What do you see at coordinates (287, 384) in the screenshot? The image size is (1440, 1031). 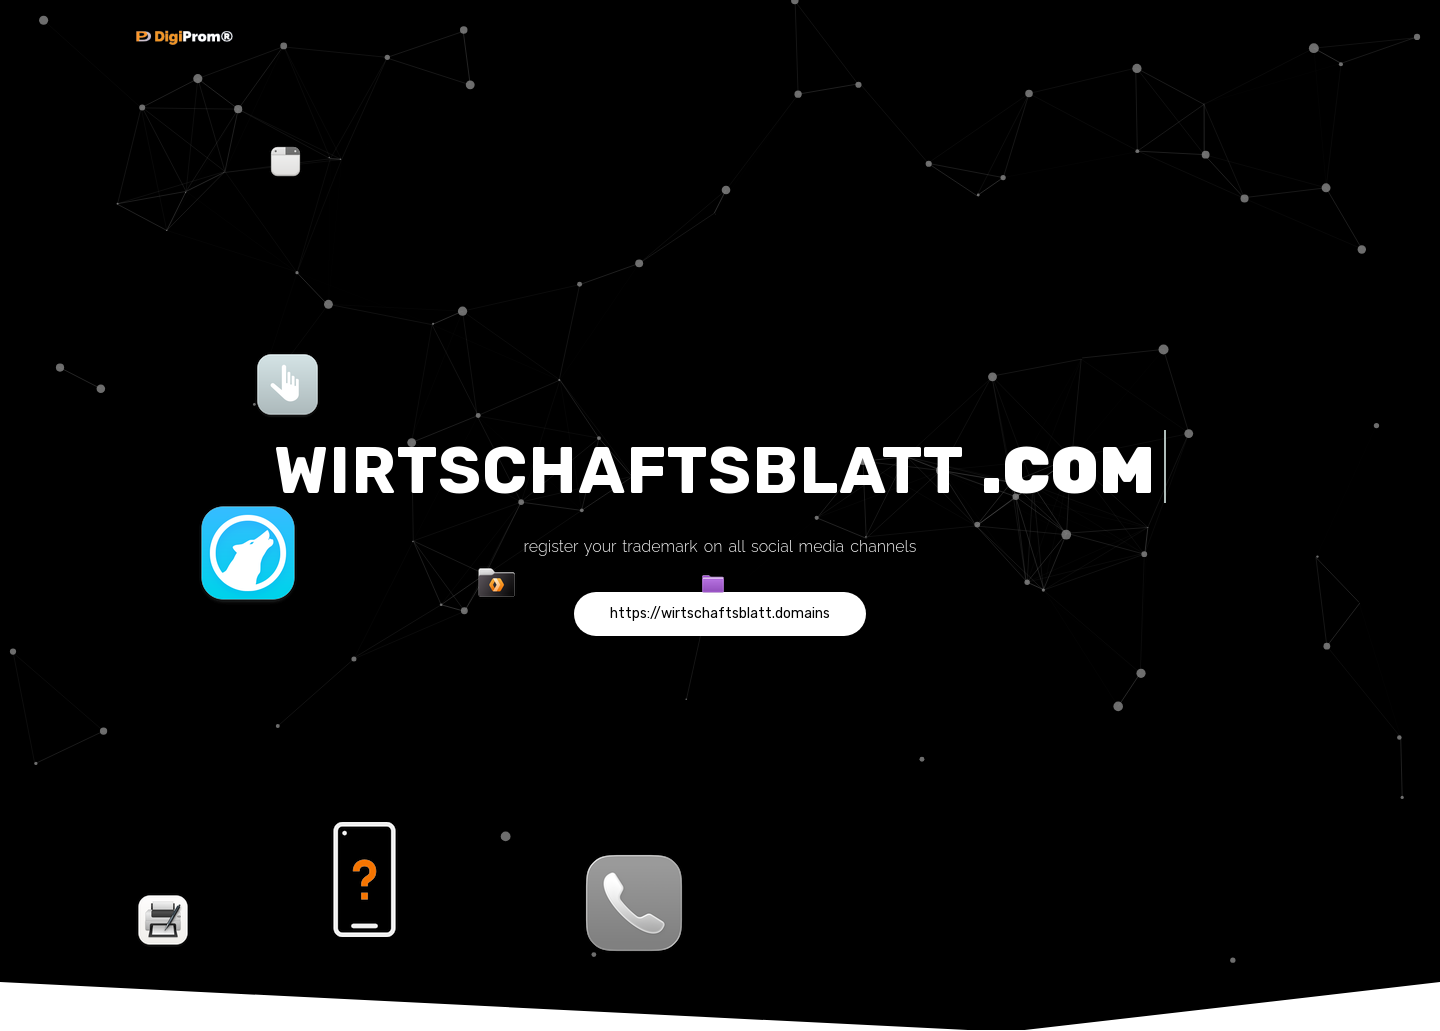 I see `open touché app for touch bar customization` at bounding box center [287, 384].